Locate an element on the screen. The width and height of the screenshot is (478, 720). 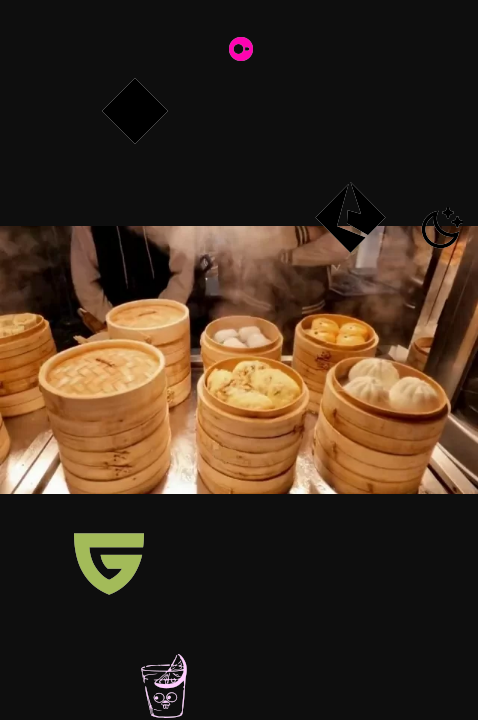
open kedro data pipeline application is located at coordinates (135, 111).